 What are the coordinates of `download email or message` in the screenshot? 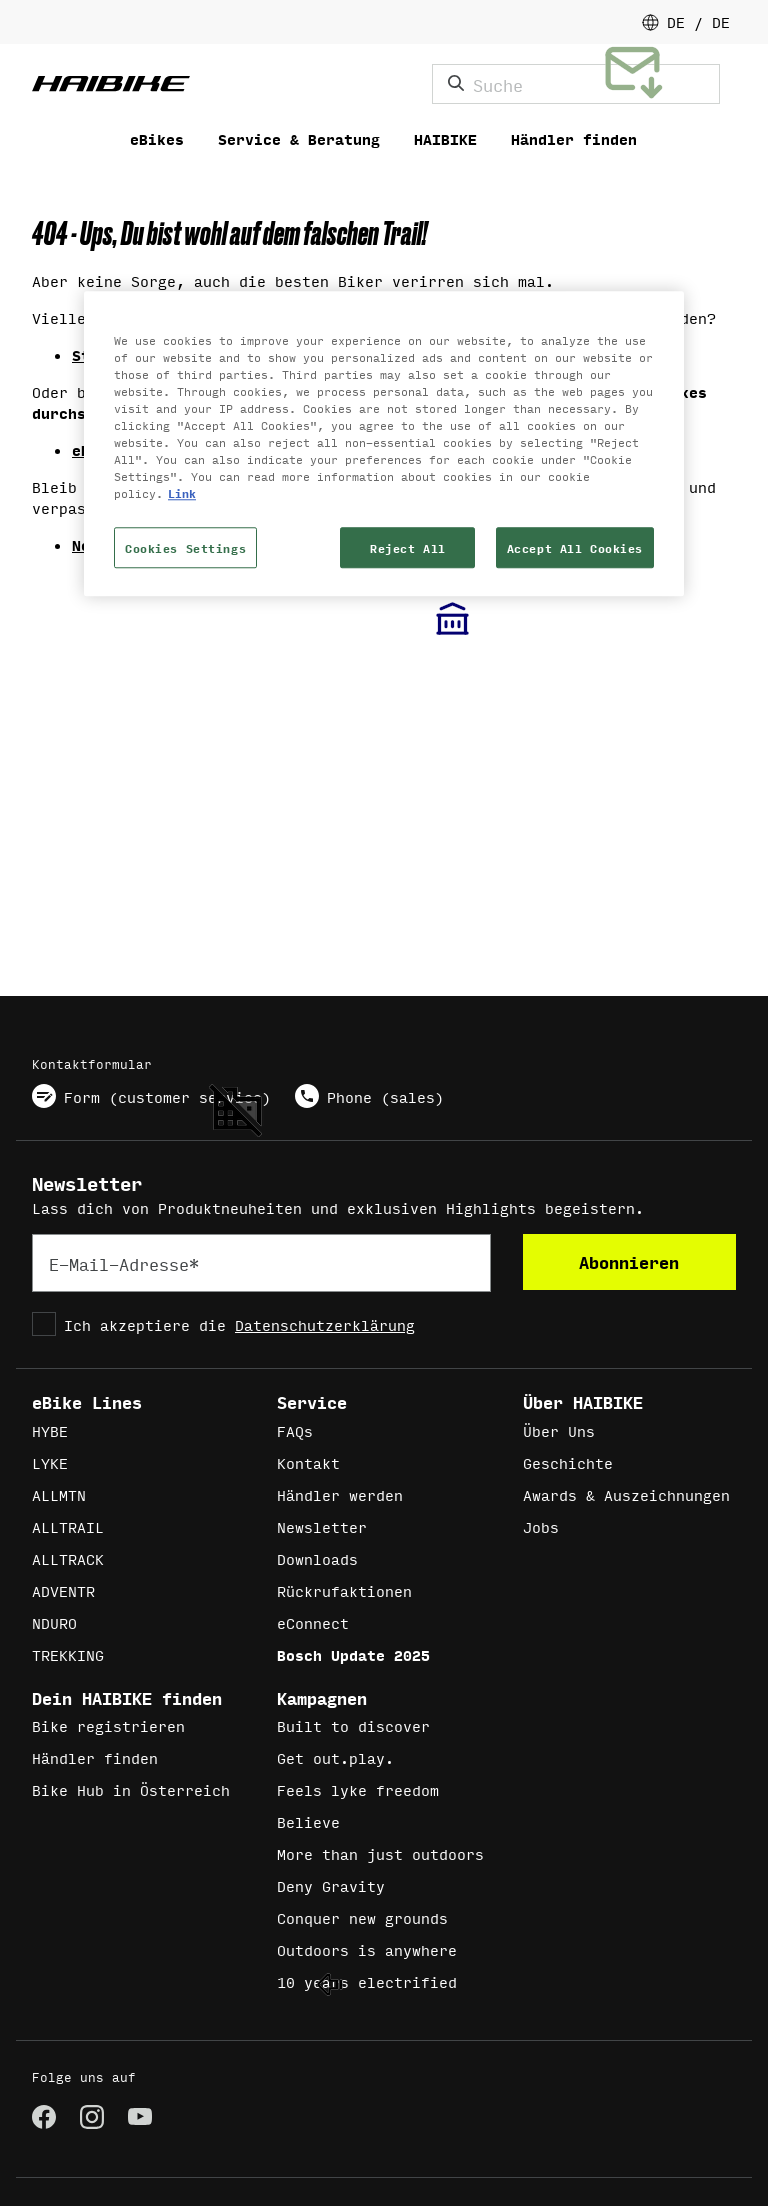 It's located at (632, 68).